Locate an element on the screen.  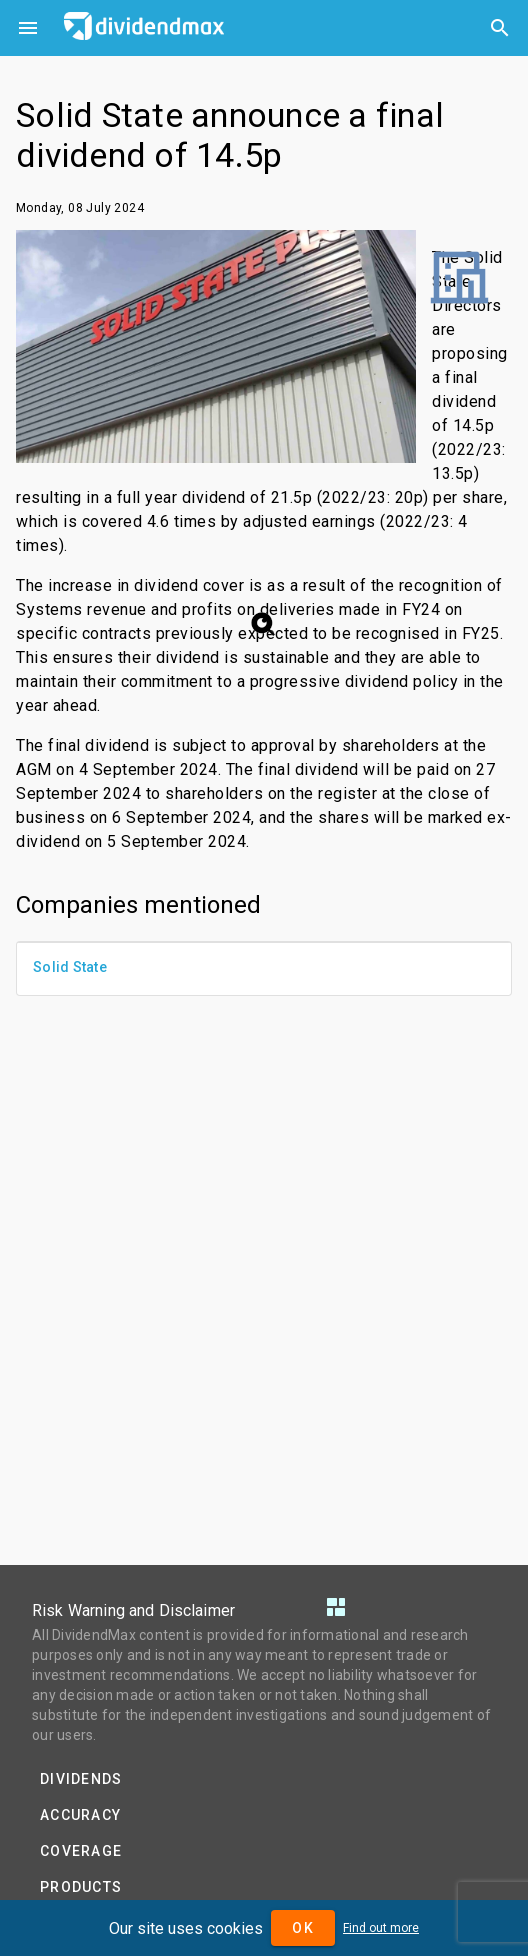
search with visual recognition is located at coordinates (263, 624).